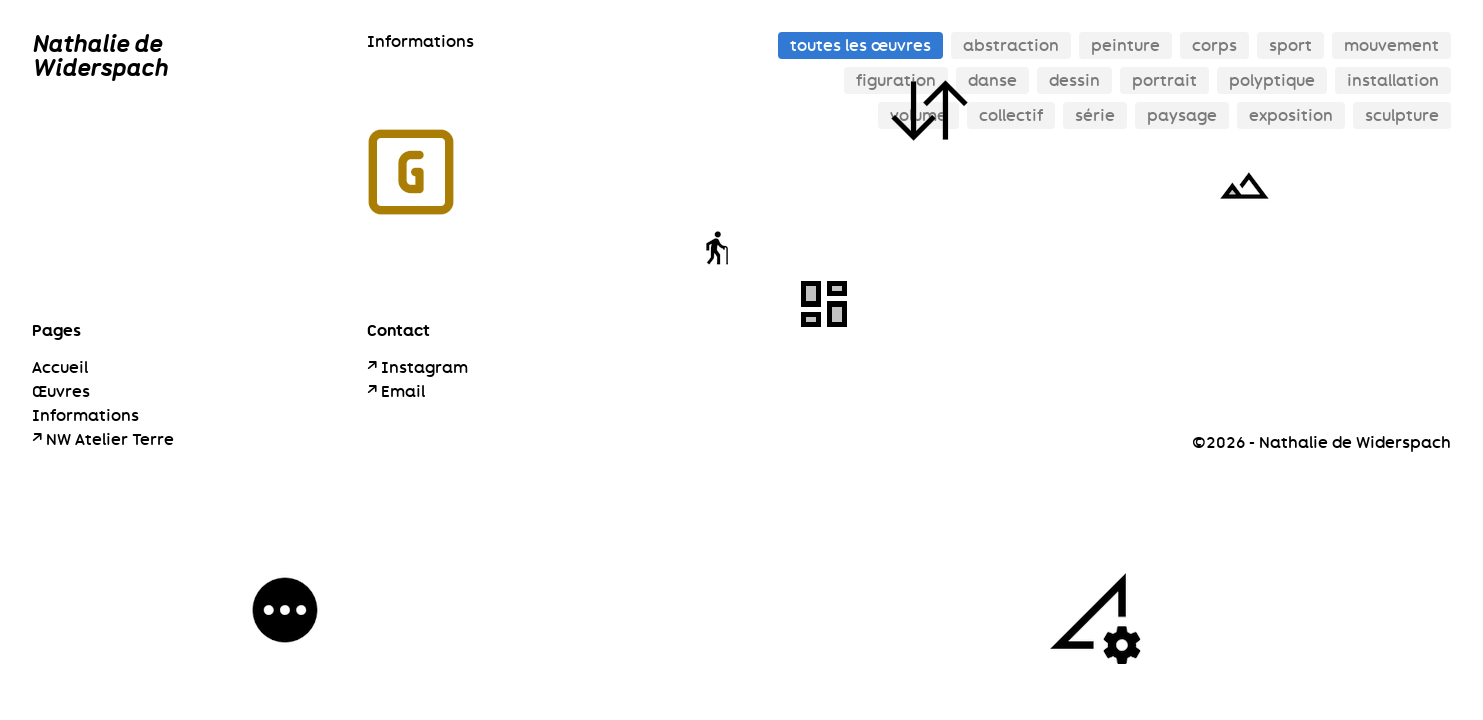 Image resolution: width=1483 pixels, height=720 pixels. I want to click on access elderly or senior accessibility settings, so click(715, 247).